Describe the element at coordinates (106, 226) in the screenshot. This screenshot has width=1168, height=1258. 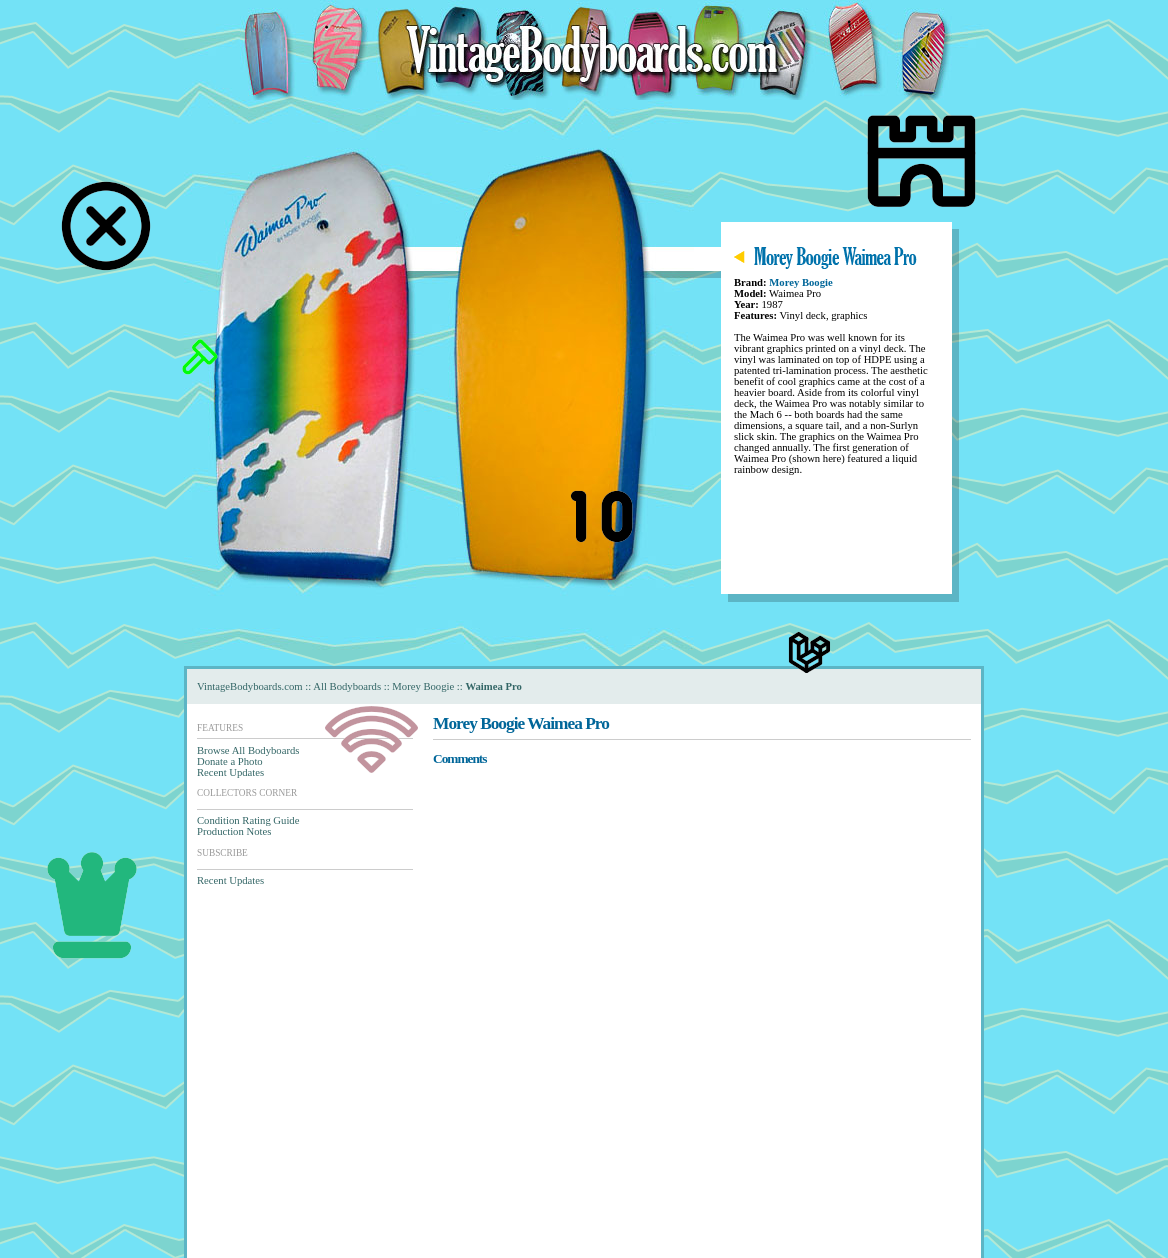
I see `playstation cross button symbol` at that location.